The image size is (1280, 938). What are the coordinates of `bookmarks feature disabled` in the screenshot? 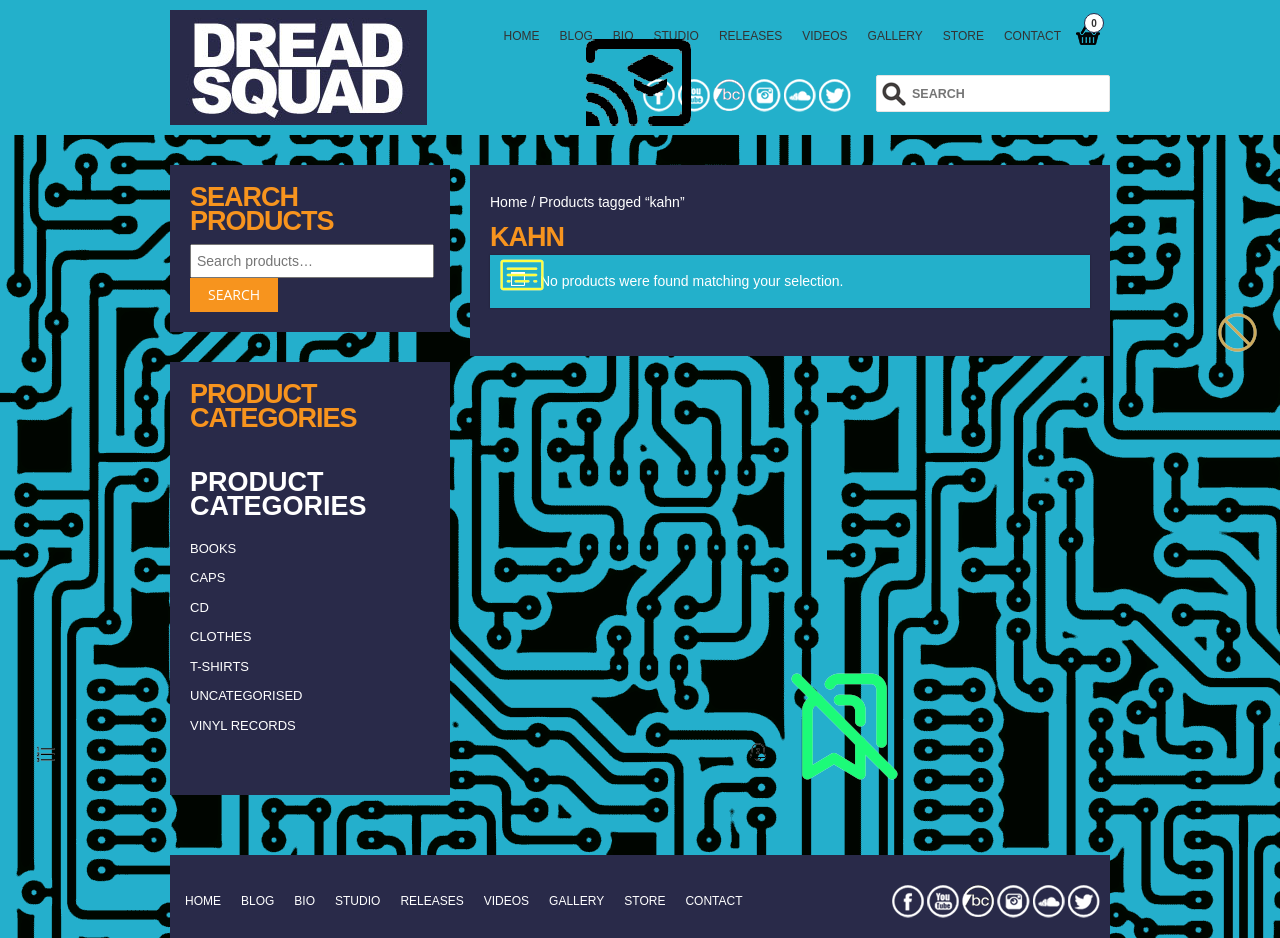 It's located at (844, 726).